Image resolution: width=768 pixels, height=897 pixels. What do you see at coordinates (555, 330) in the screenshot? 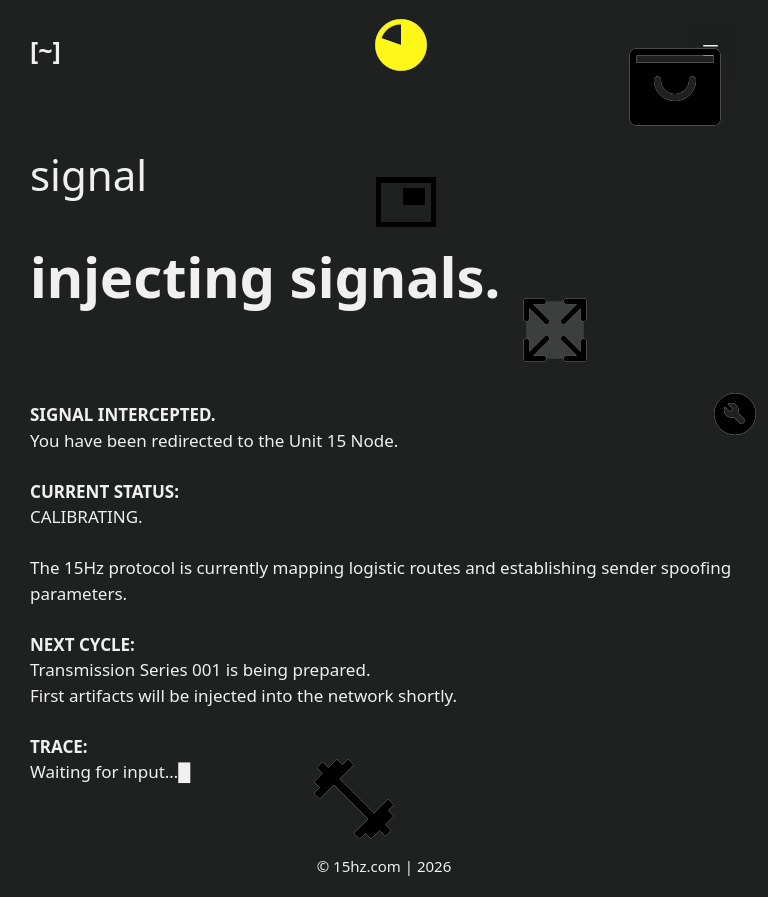
I see `expand to fullscreen mode` at bounding box center [555, 330].